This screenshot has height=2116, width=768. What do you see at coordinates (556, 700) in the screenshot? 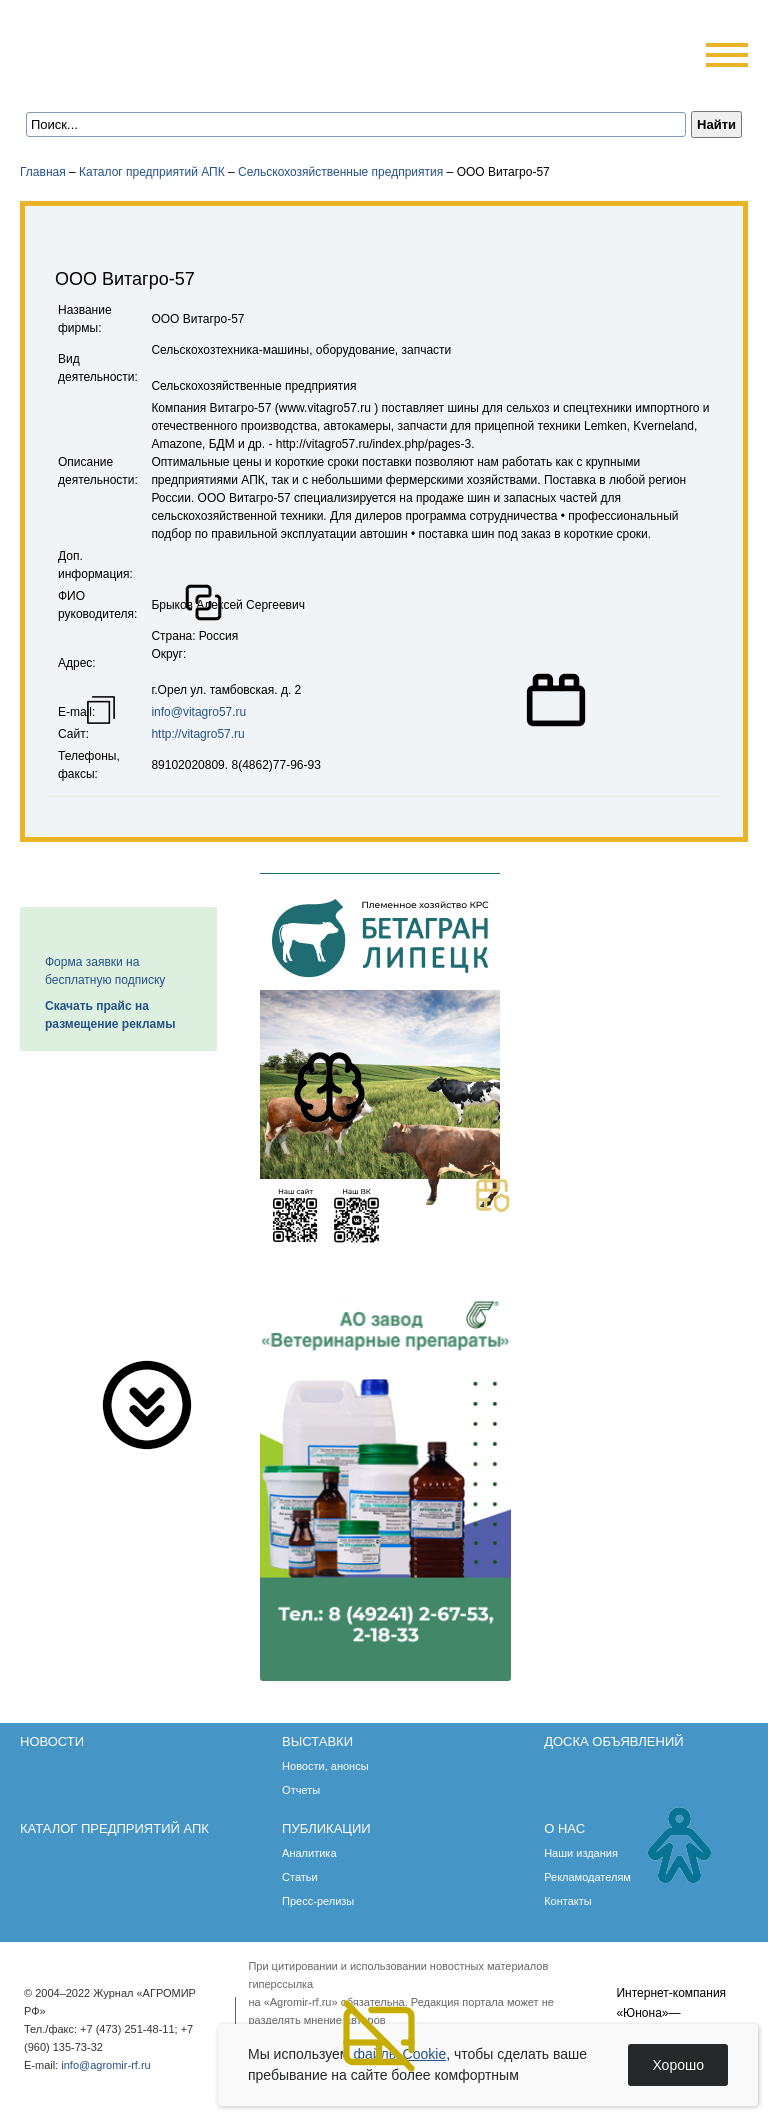
I see `access building blocks or modular components` at bounding box center [556, 700].